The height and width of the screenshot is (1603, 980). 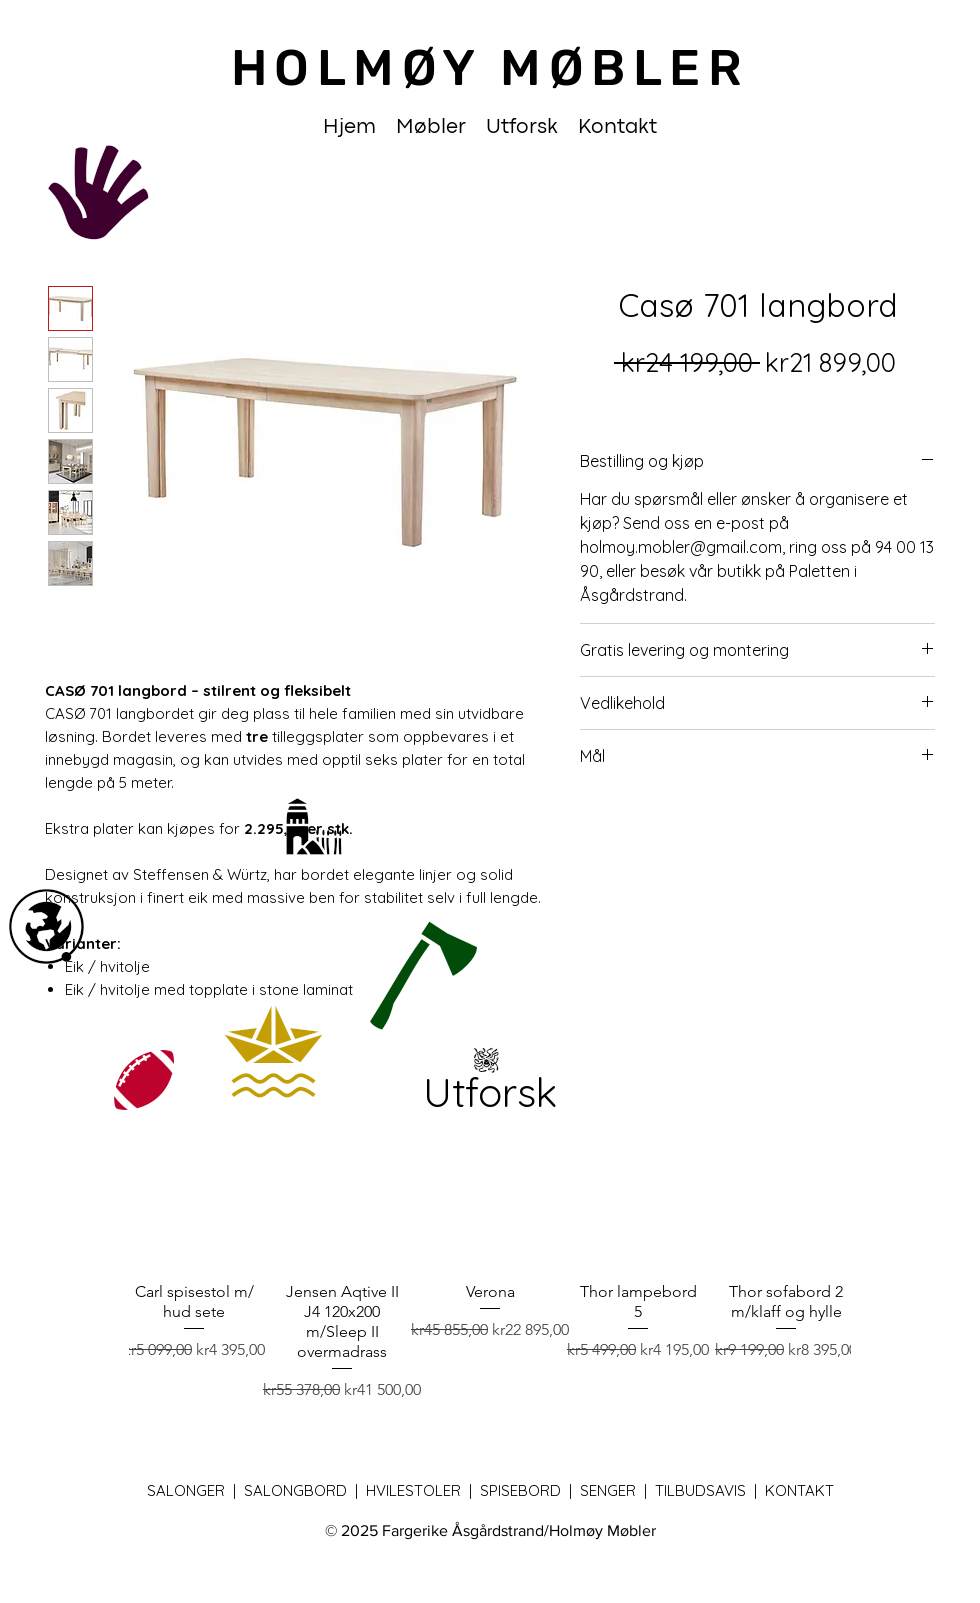 I want to click on raise your hand to ask a question, so click(x=97, y=192).